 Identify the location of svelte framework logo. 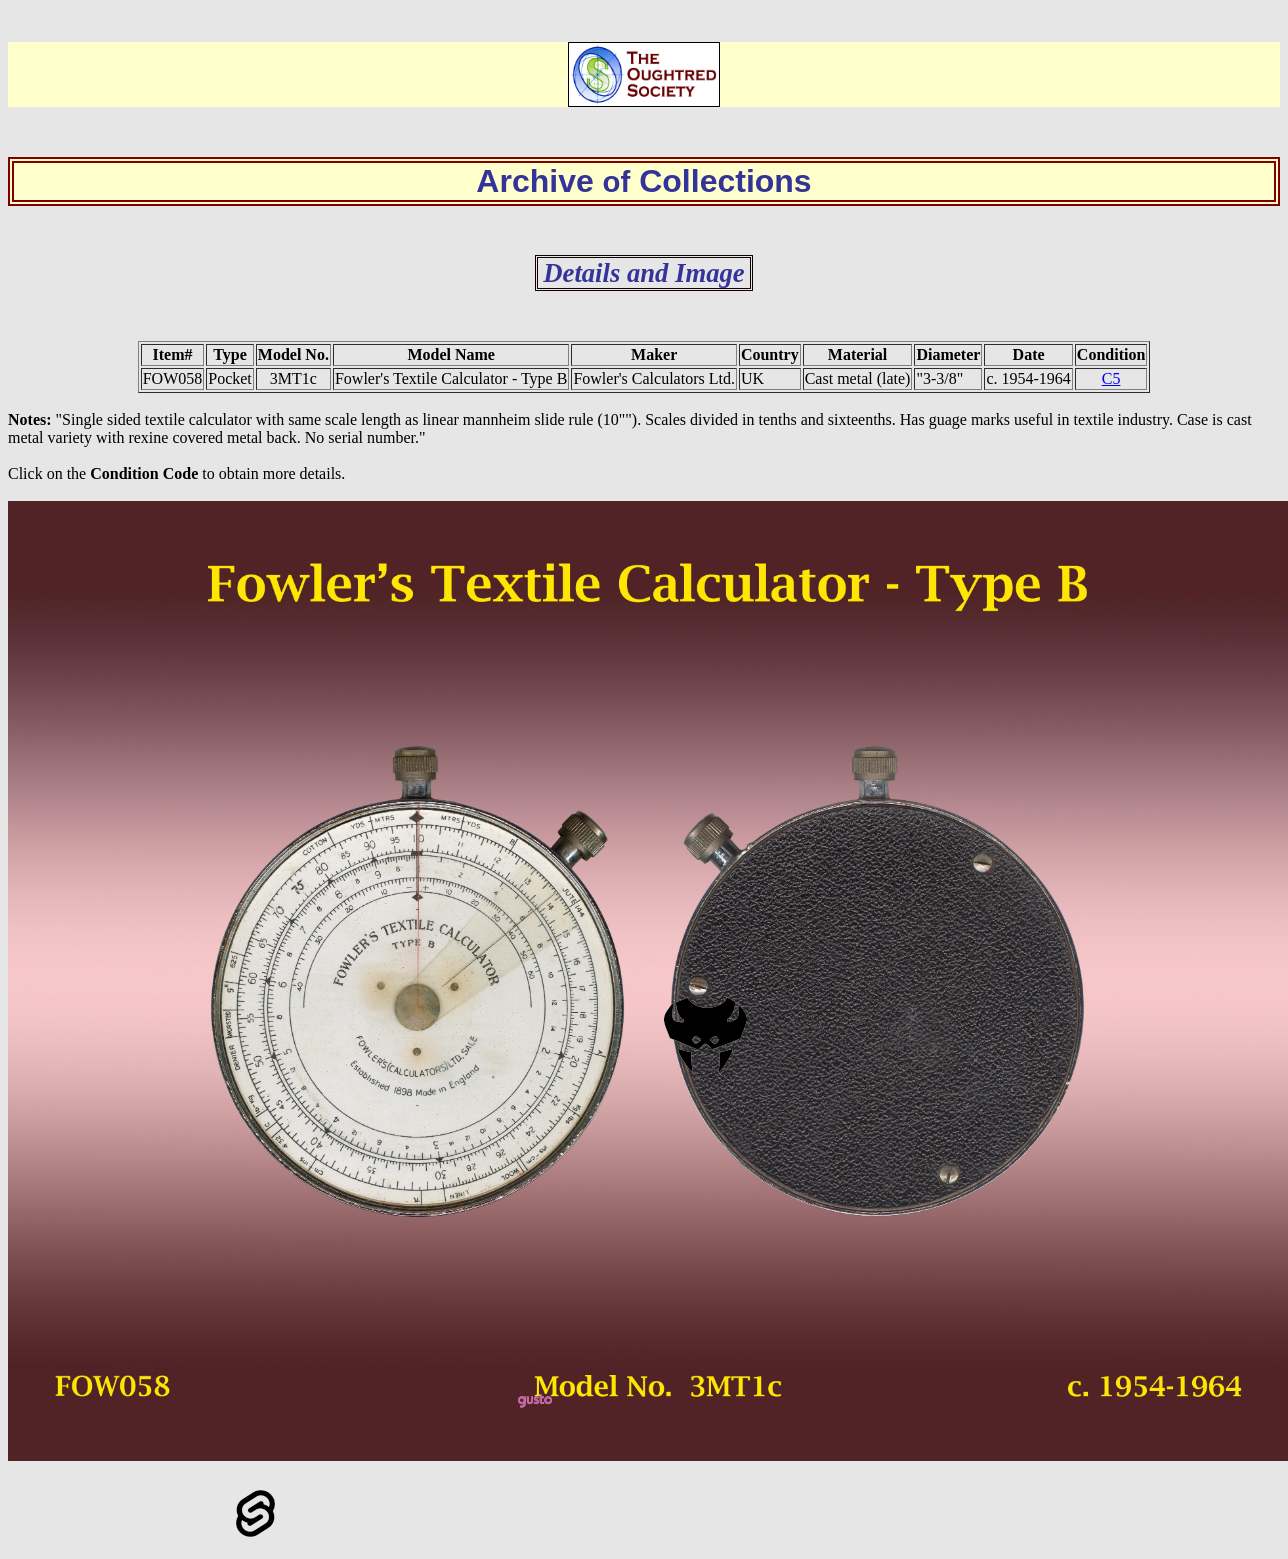
(255, 1513).